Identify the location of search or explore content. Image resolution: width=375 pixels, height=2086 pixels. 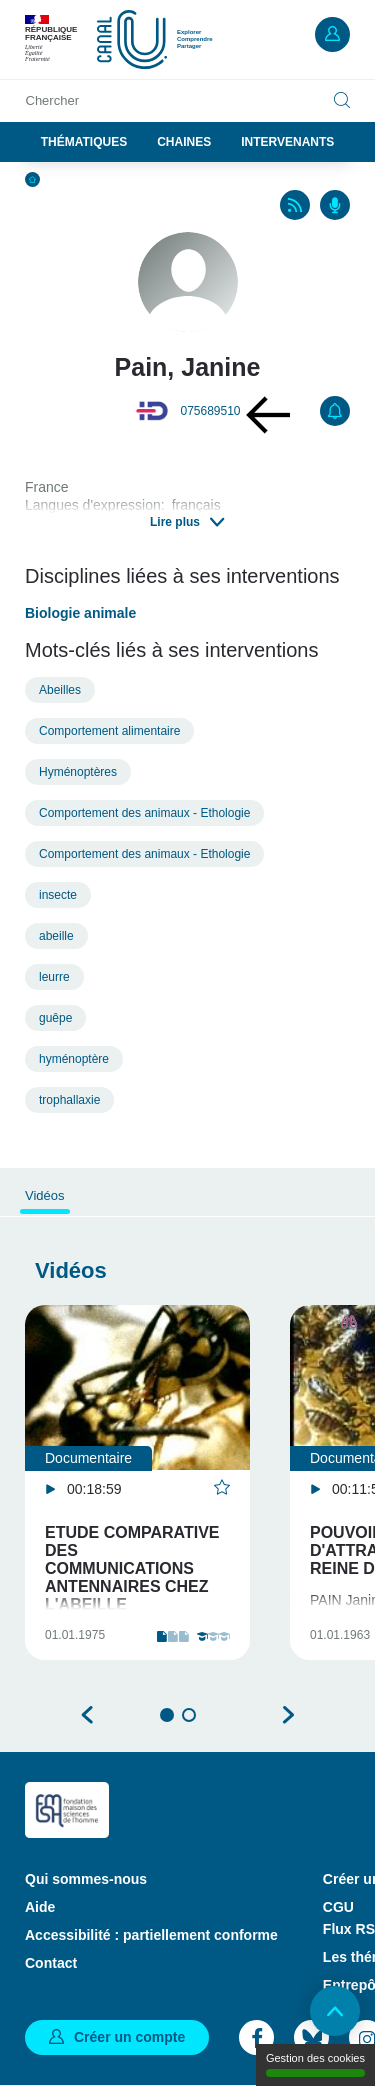
(349, 1322).